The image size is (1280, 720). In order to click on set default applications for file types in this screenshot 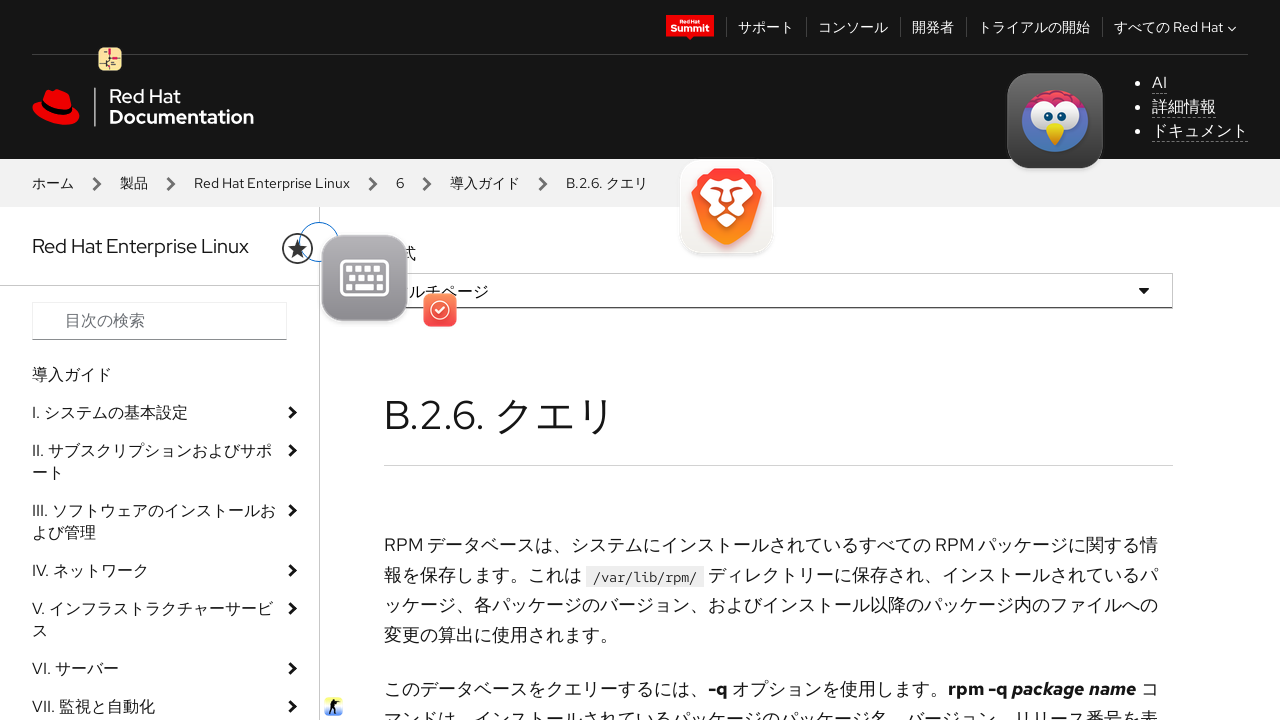, I will do `click(297, 248)`.